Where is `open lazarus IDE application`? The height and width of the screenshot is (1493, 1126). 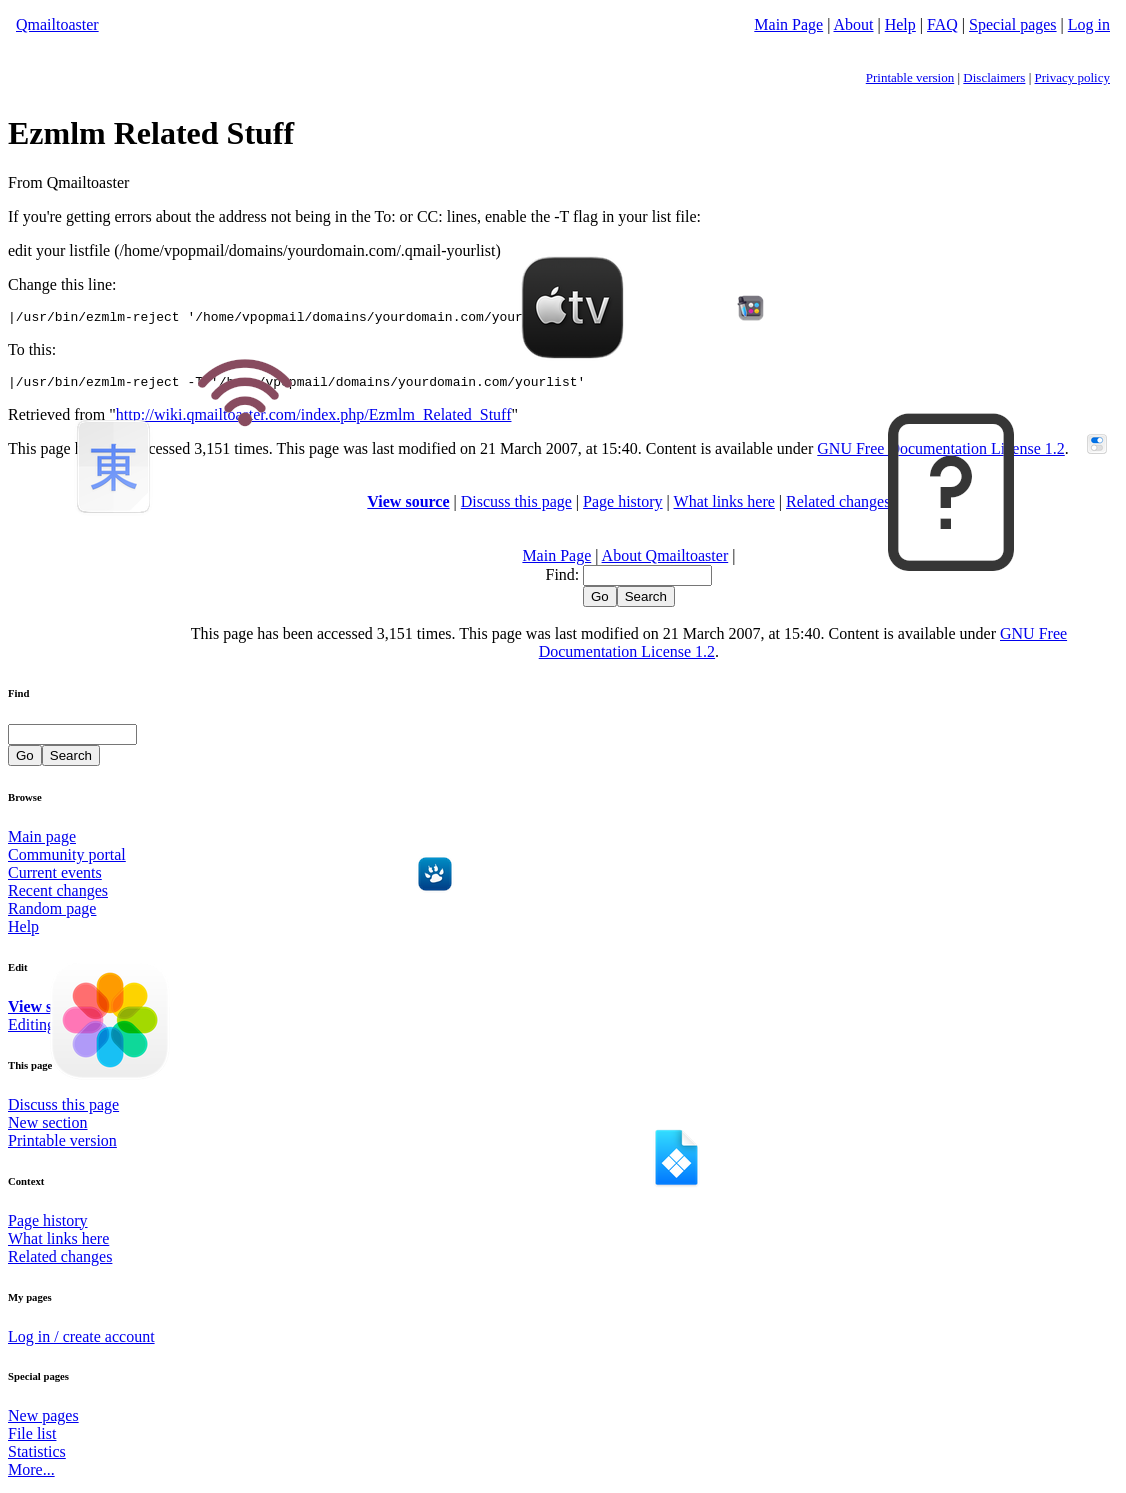 open lazarus IDE application is located at coordinates (435, 874).